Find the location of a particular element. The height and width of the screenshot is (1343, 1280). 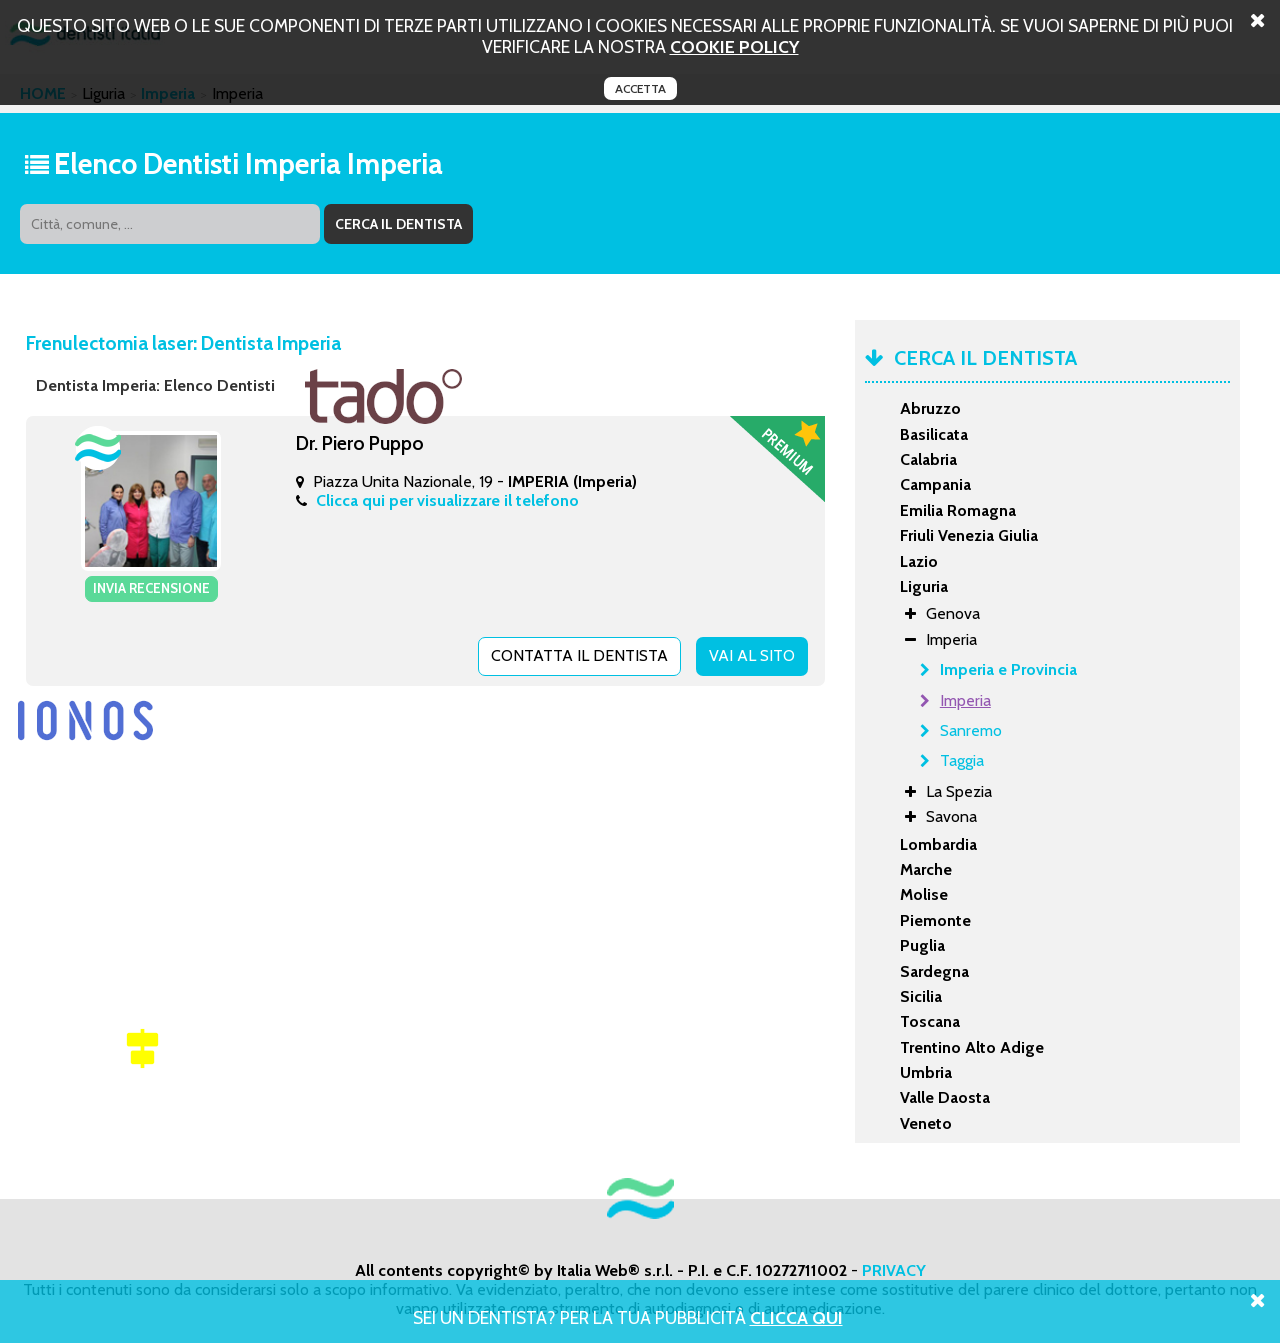

ionos web hosting and cloud services logo is located at coordinates (85, 720).